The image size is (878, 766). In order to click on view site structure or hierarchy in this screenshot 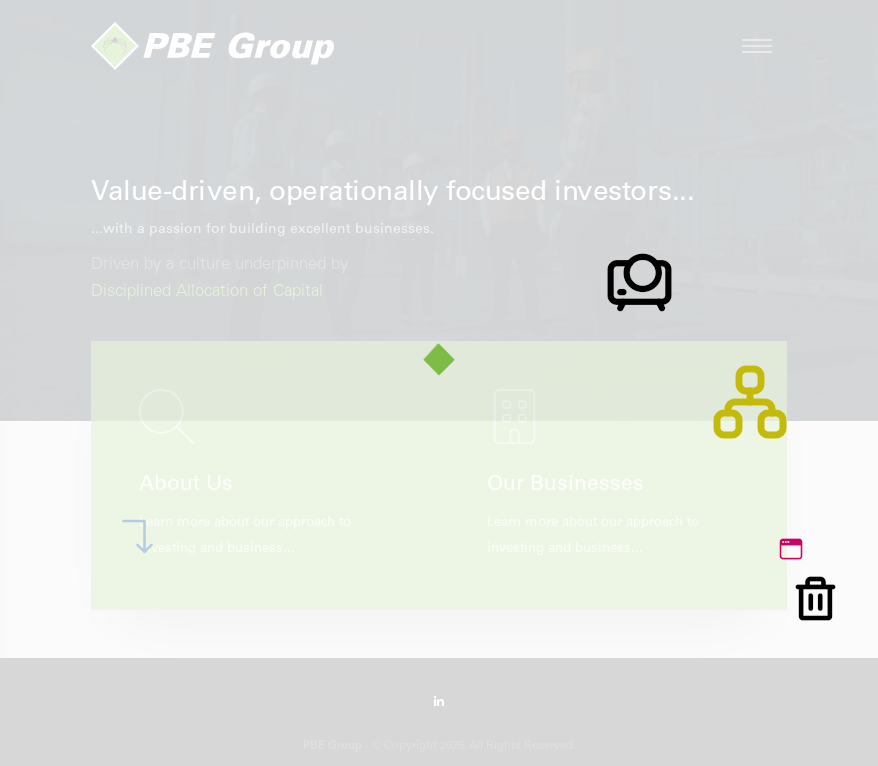, I will do `click(750, 402)`.